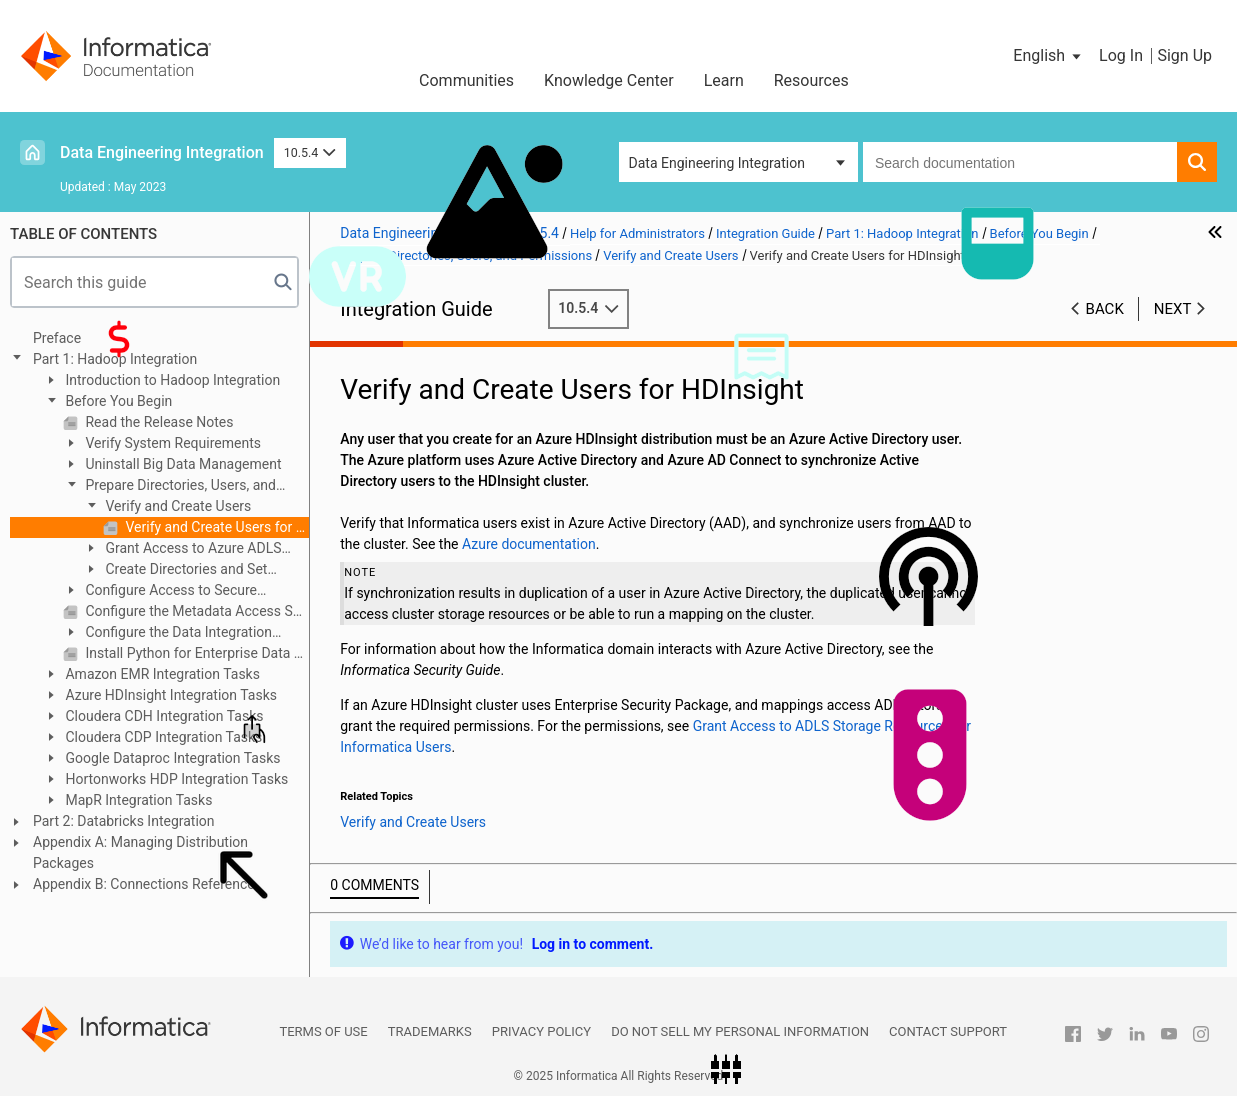 The height and width of the screenshot is (1096, 1237). I want to click on access bar or drinks menu, so click(997, 243).